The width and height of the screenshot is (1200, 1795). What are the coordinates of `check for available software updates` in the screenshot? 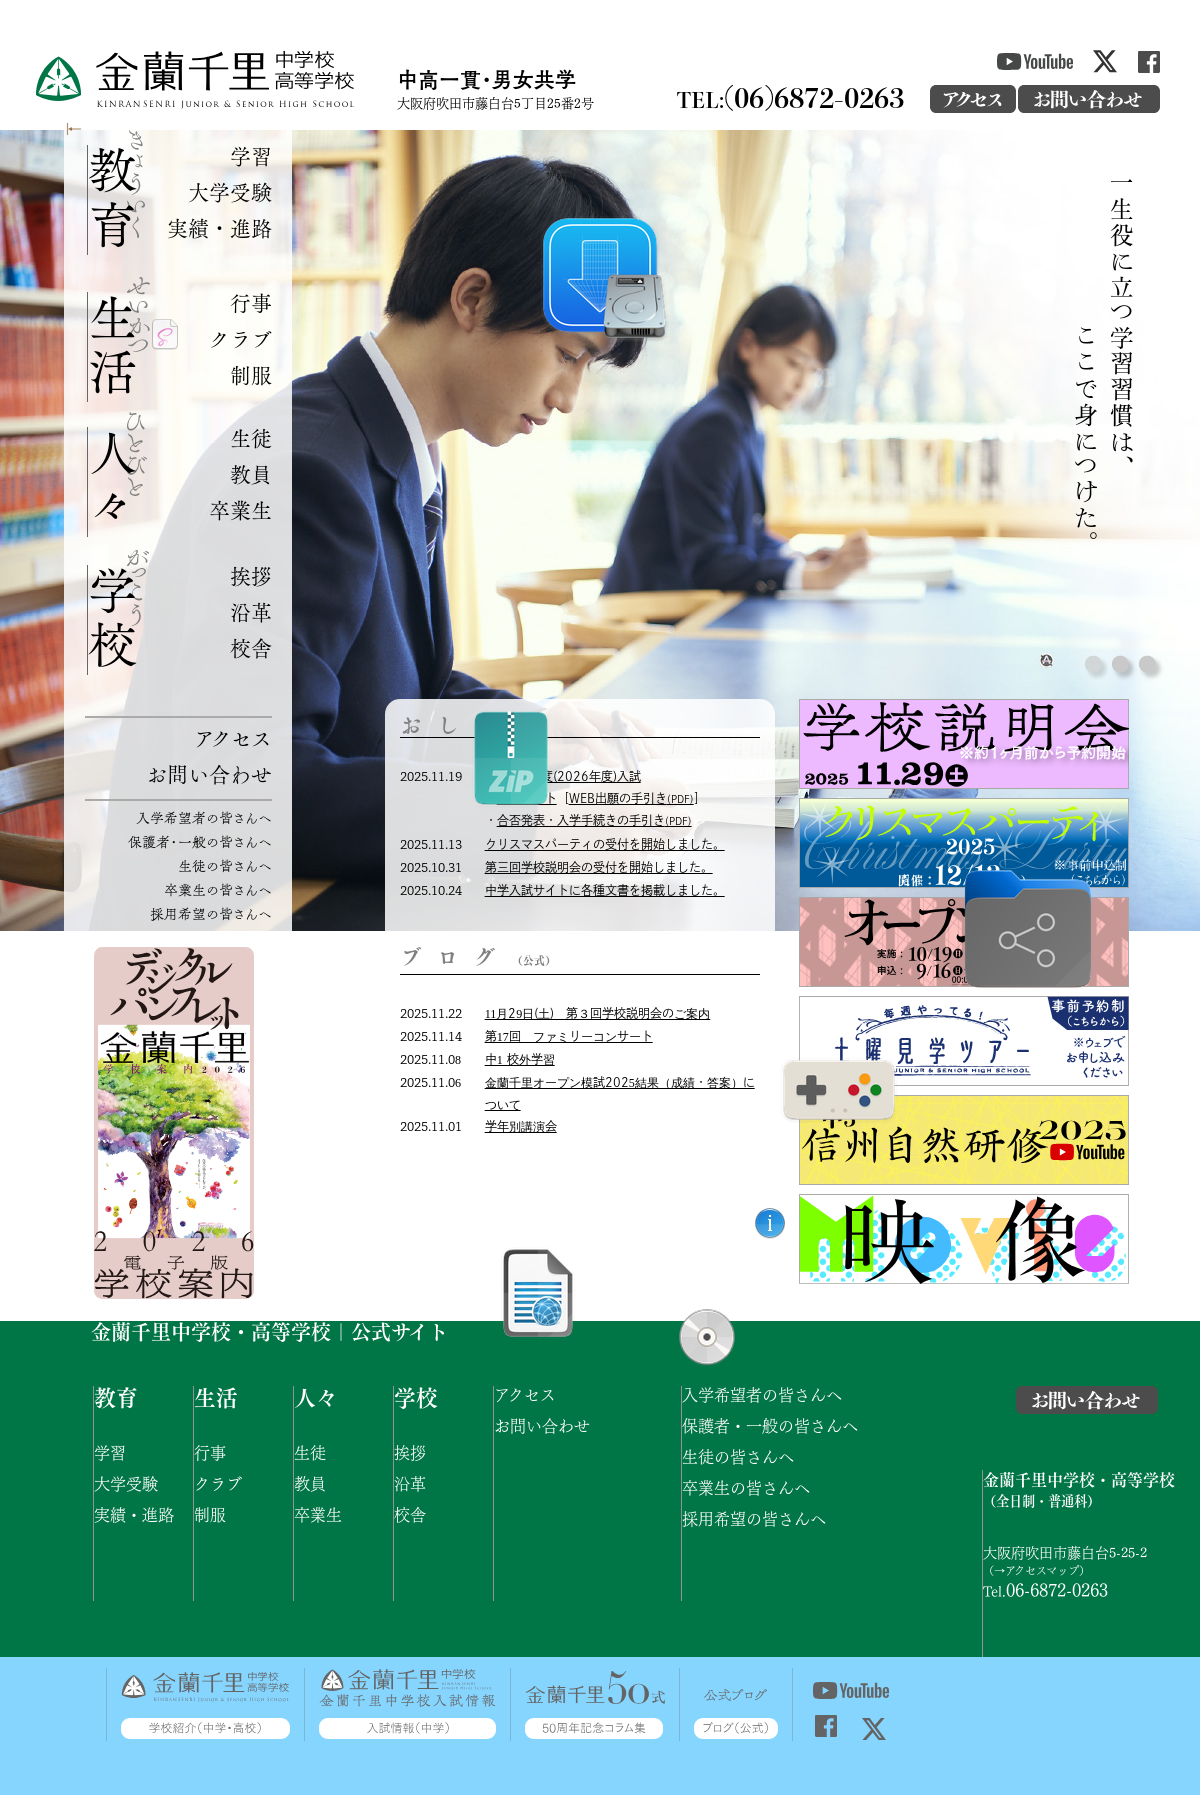 It's located at (1046, 660).